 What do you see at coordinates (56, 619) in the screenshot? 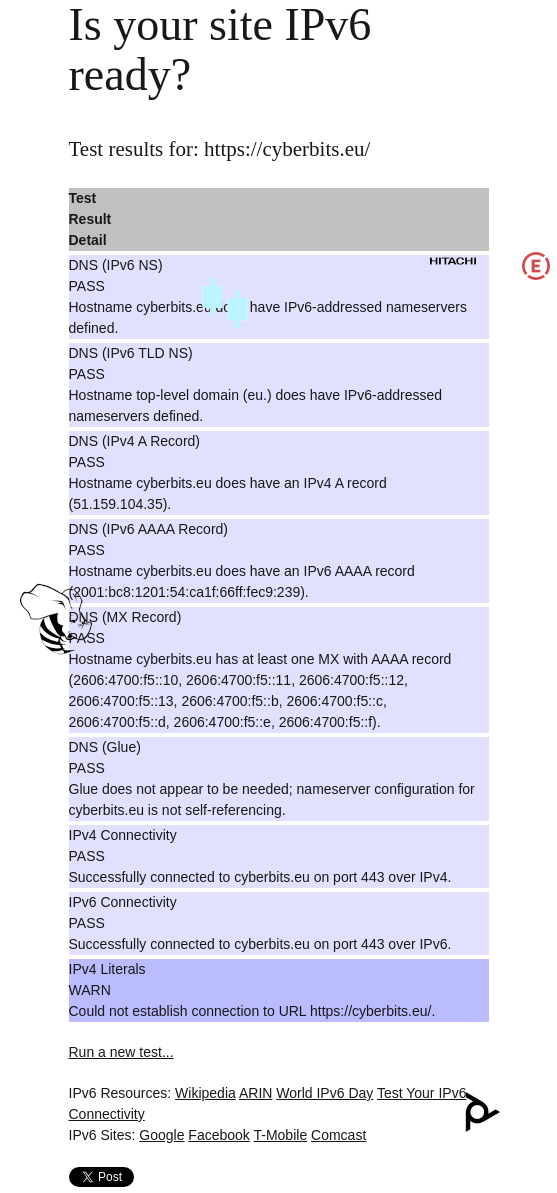
I see `apache hive data warehouse software logo` at bounding box center [56, 619].